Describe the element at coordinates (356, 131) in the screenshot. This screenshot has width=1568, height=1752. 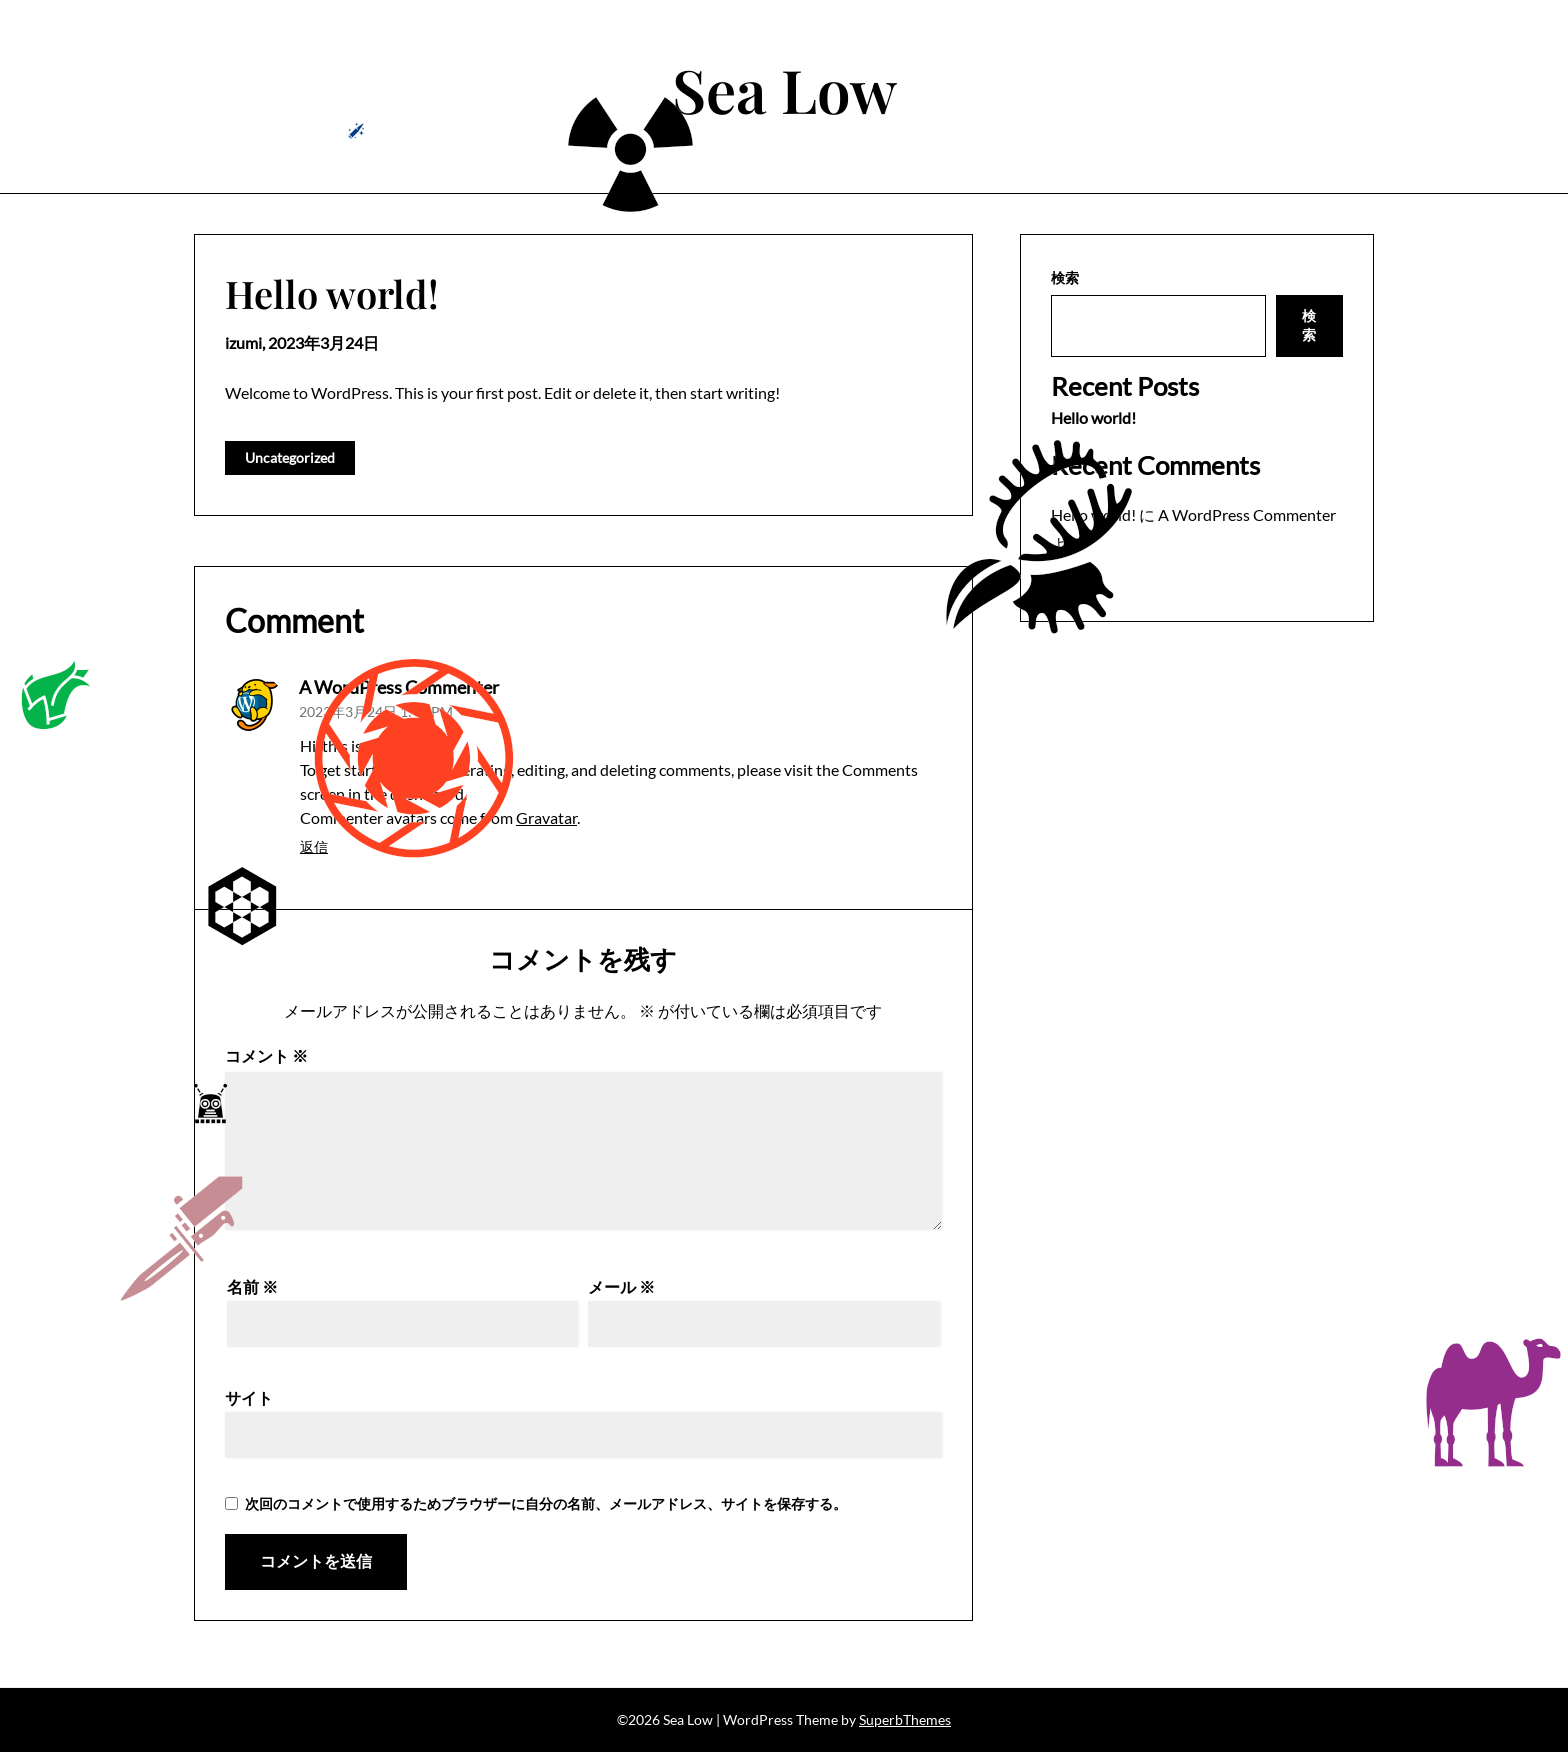
I see `special ammunition or power-up item` at that location.